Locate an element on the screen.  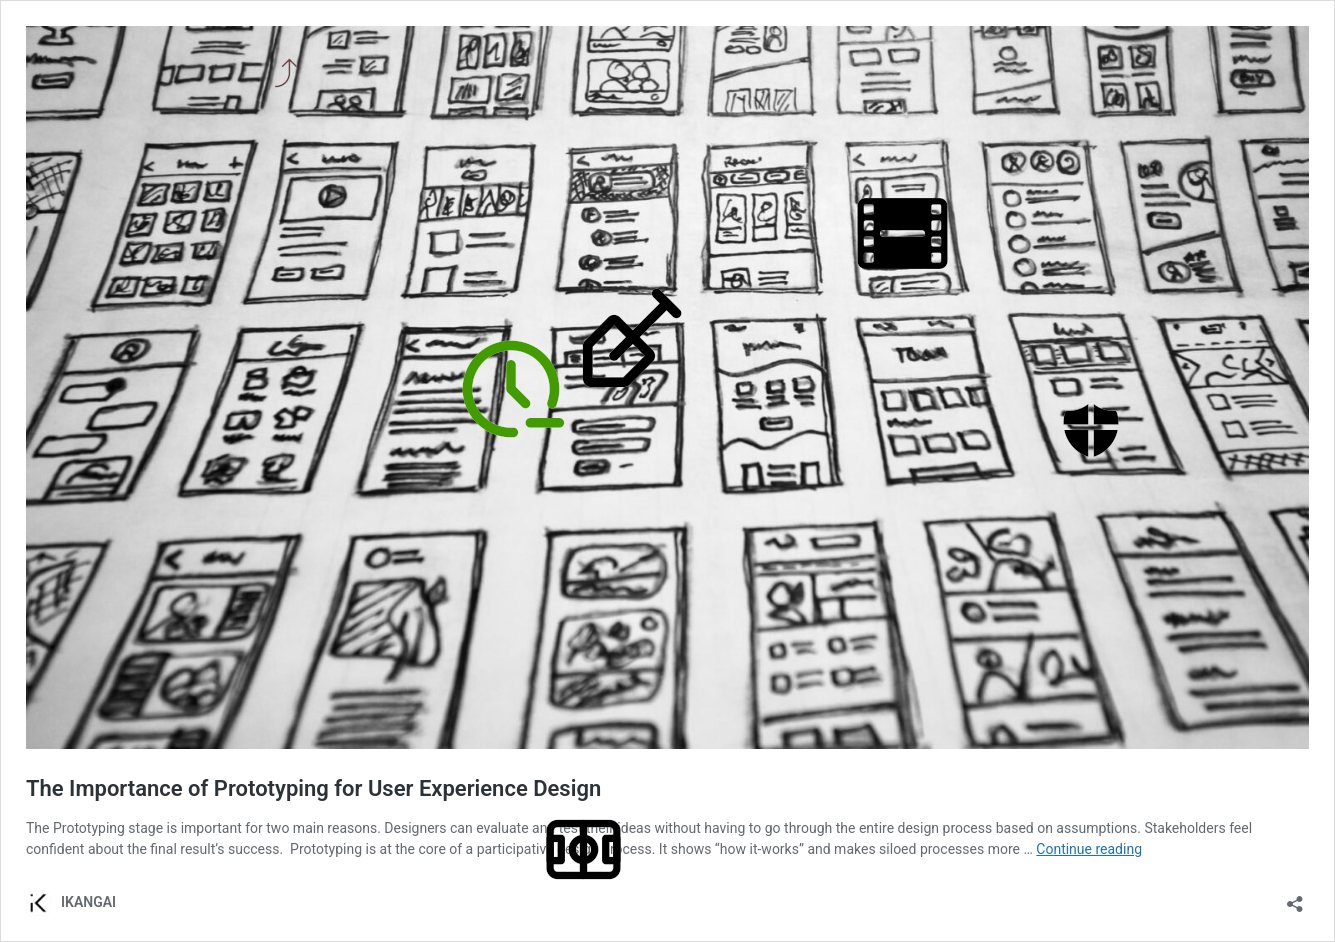
access video or film content is located at coordinates (902, 233).